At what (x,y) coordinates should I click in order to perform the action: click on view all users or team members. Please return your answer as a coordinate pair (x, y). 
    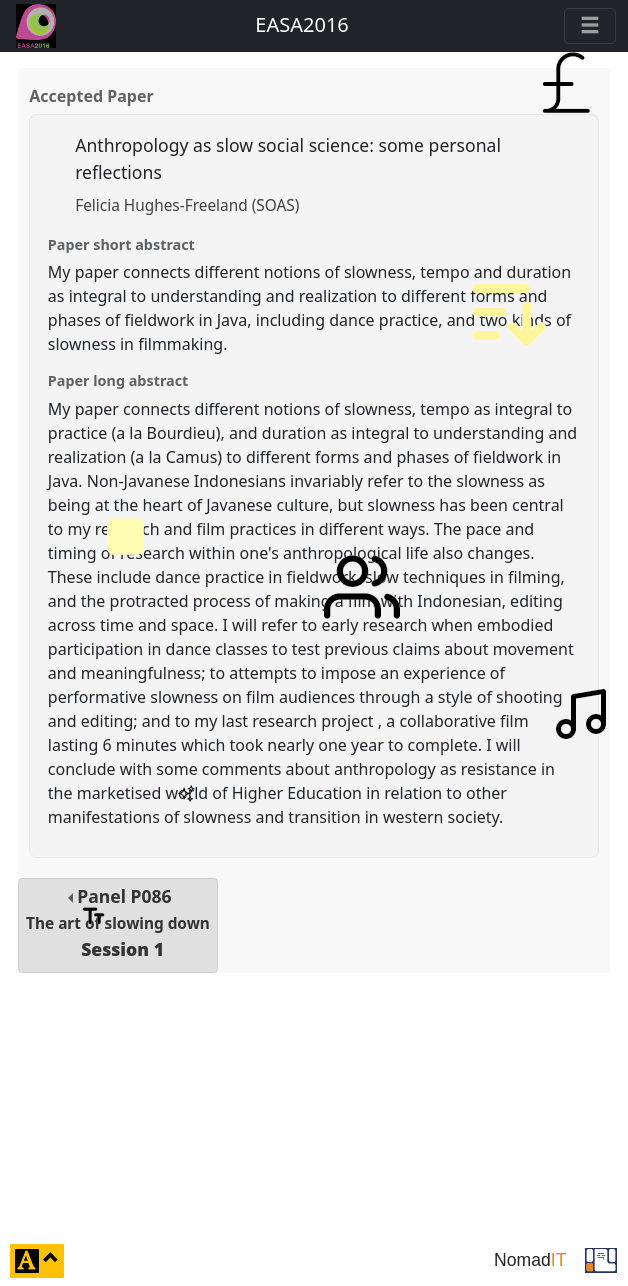
    Looking at the image, I should click on (362, 587).